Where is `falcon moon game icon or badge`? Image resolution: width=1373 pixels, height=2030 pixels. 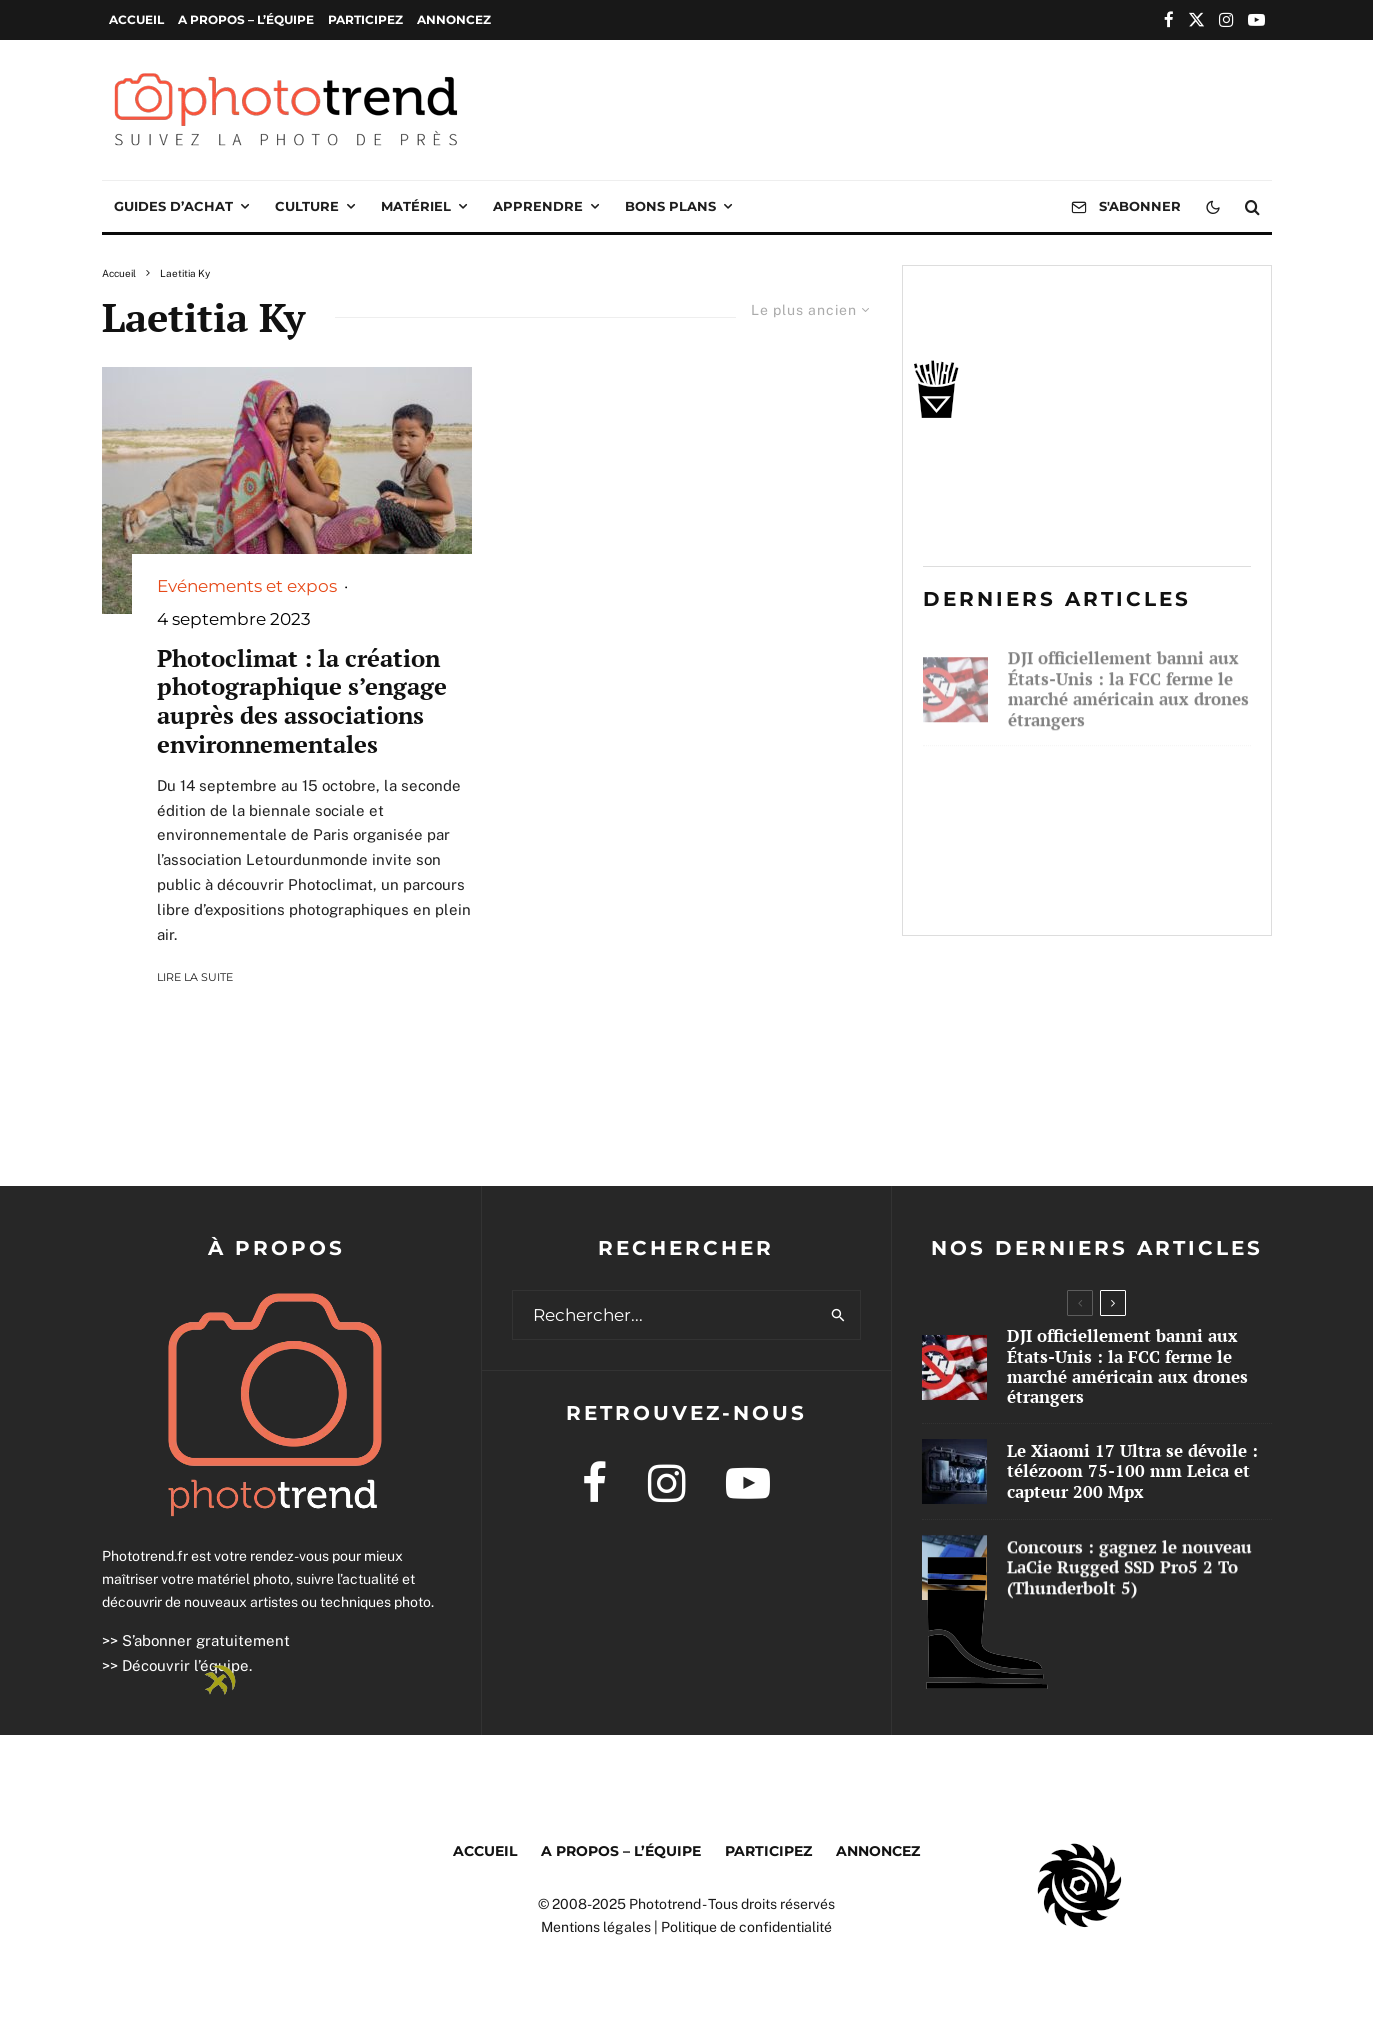
falcon moon game icon or badge is located at coordinates (220, 1680).